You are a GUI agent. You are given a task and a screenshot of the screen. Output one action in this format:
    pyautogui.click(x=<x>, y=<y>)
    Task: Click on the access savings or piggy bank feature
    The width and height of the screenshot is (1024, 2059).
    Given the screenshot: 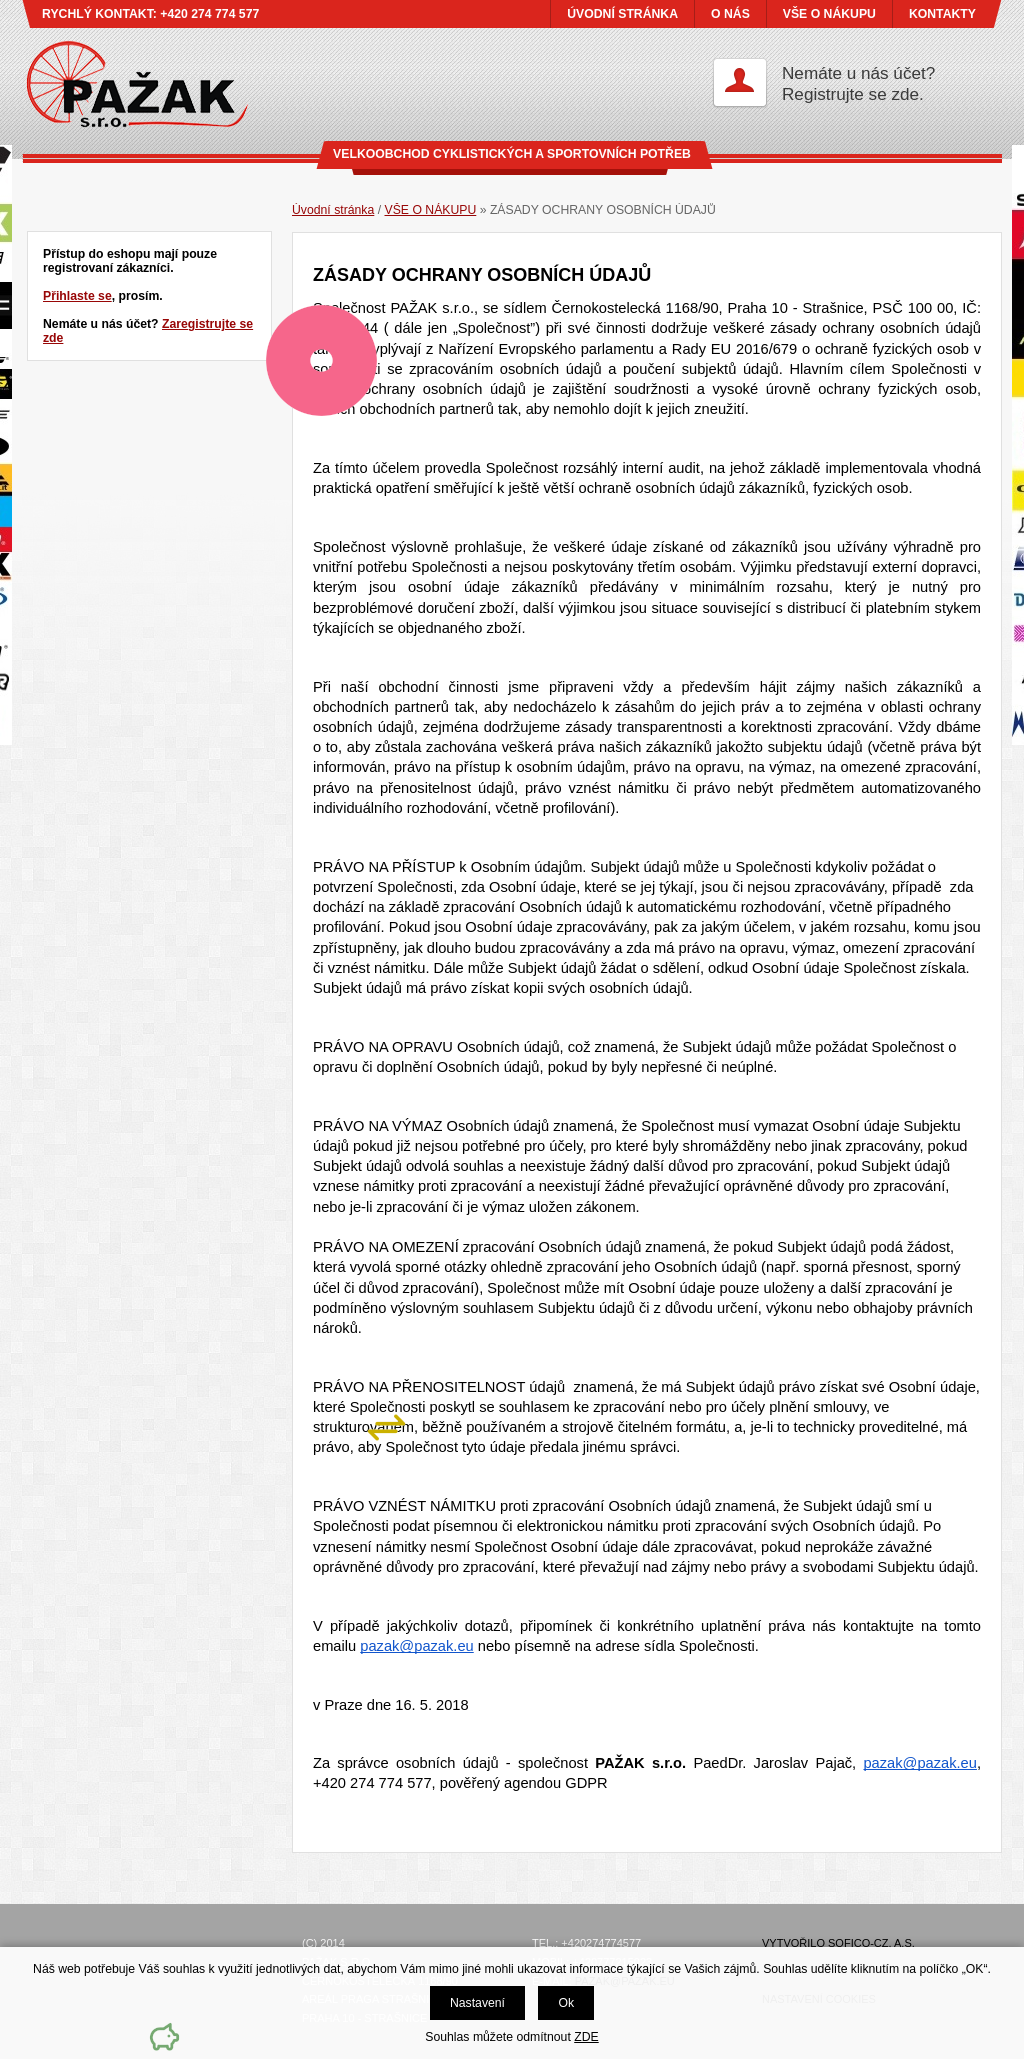 What is the action you would take?
    pyautogui.click(x=164, y=2037)
    